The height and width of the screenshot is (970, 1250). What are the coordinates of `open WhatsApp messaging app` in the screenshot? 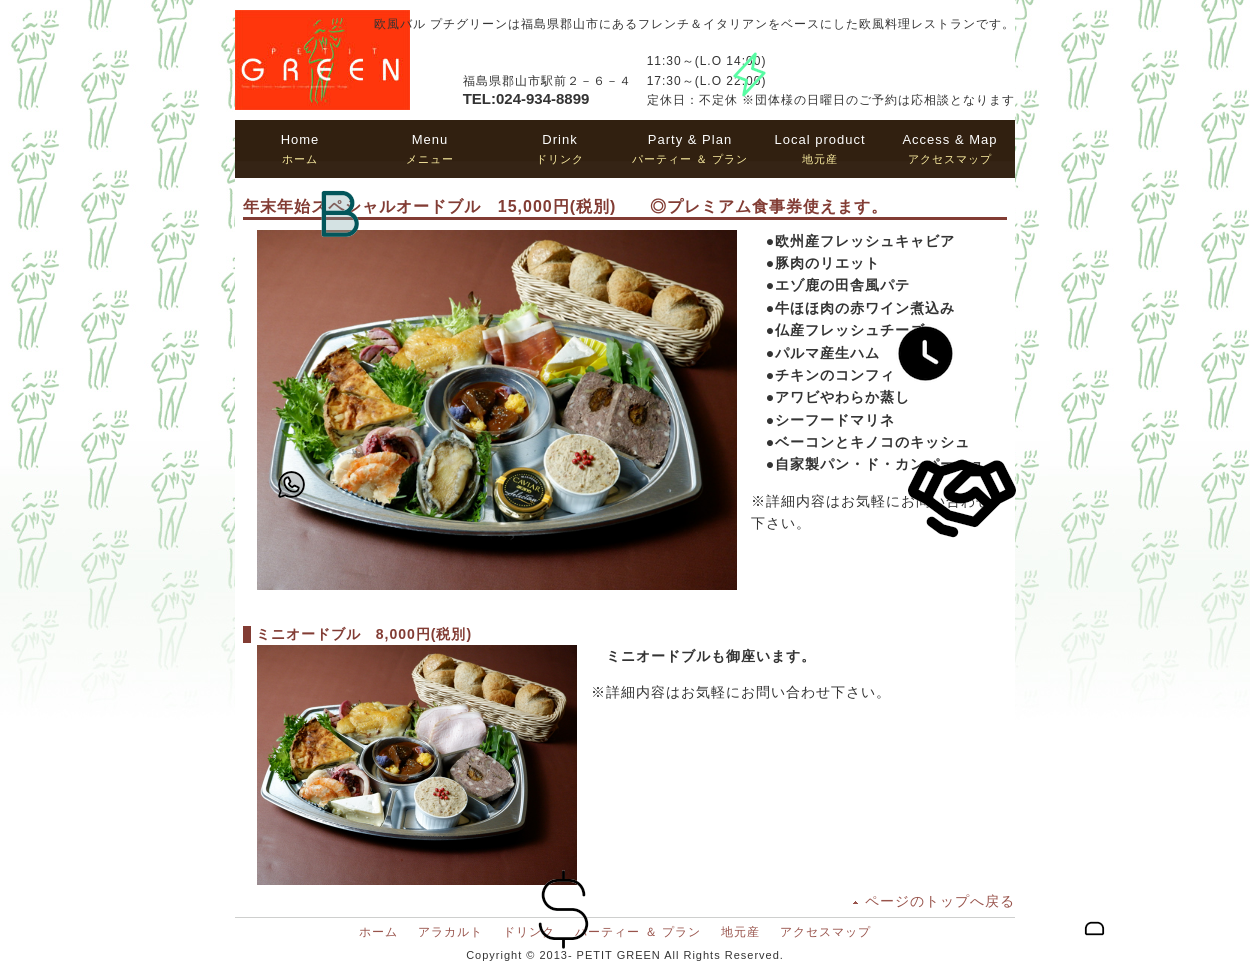 It's located at (291, 484).